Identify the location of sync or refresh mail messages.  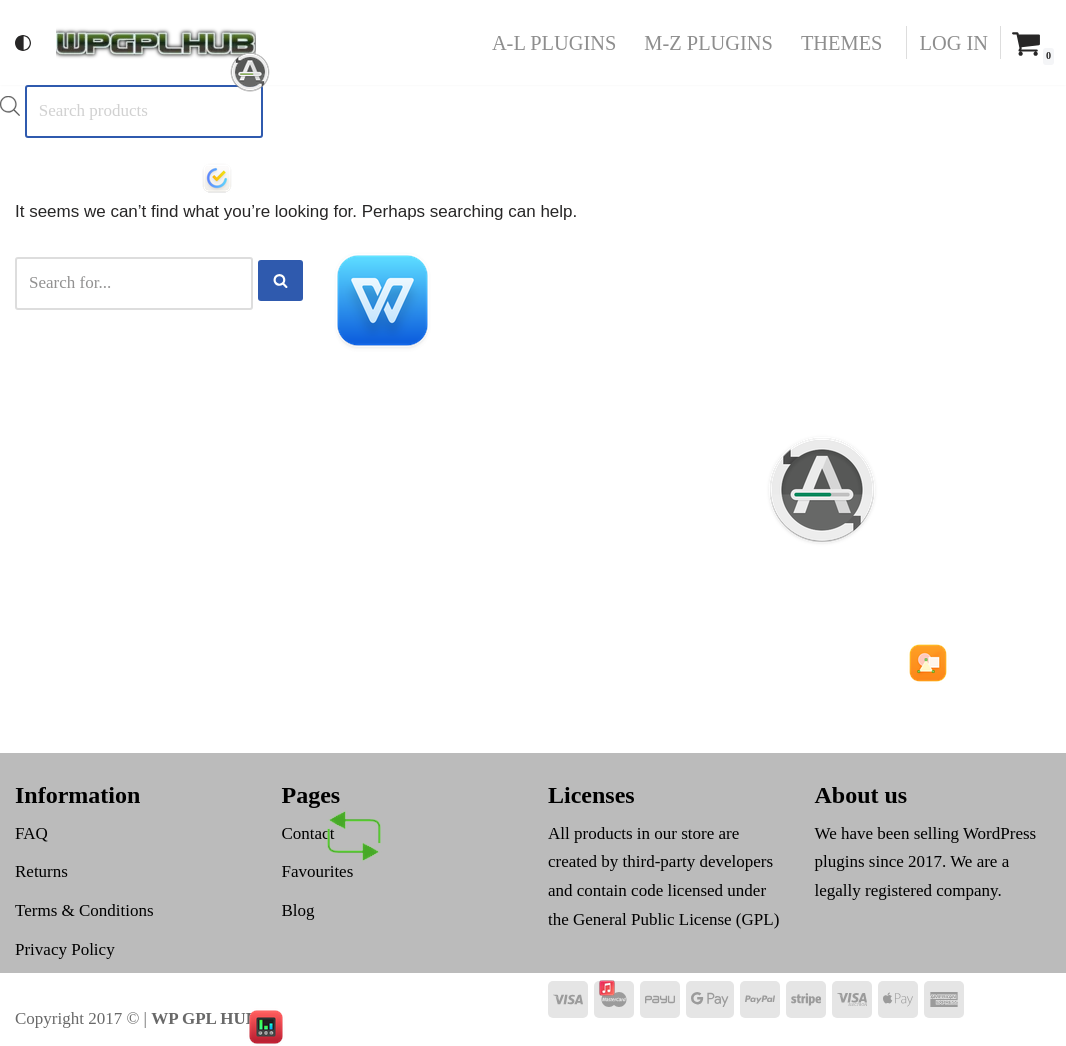
(354, 836).